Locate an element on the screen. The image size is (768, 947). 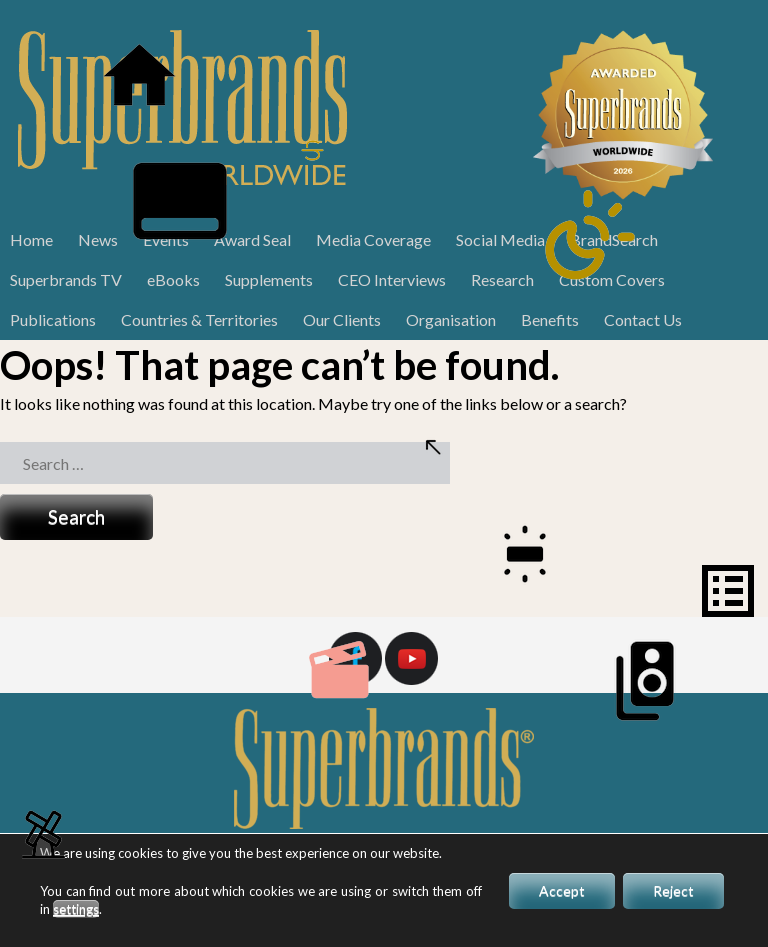
toggle between light and dark mode is located at coordinates (588, 237).